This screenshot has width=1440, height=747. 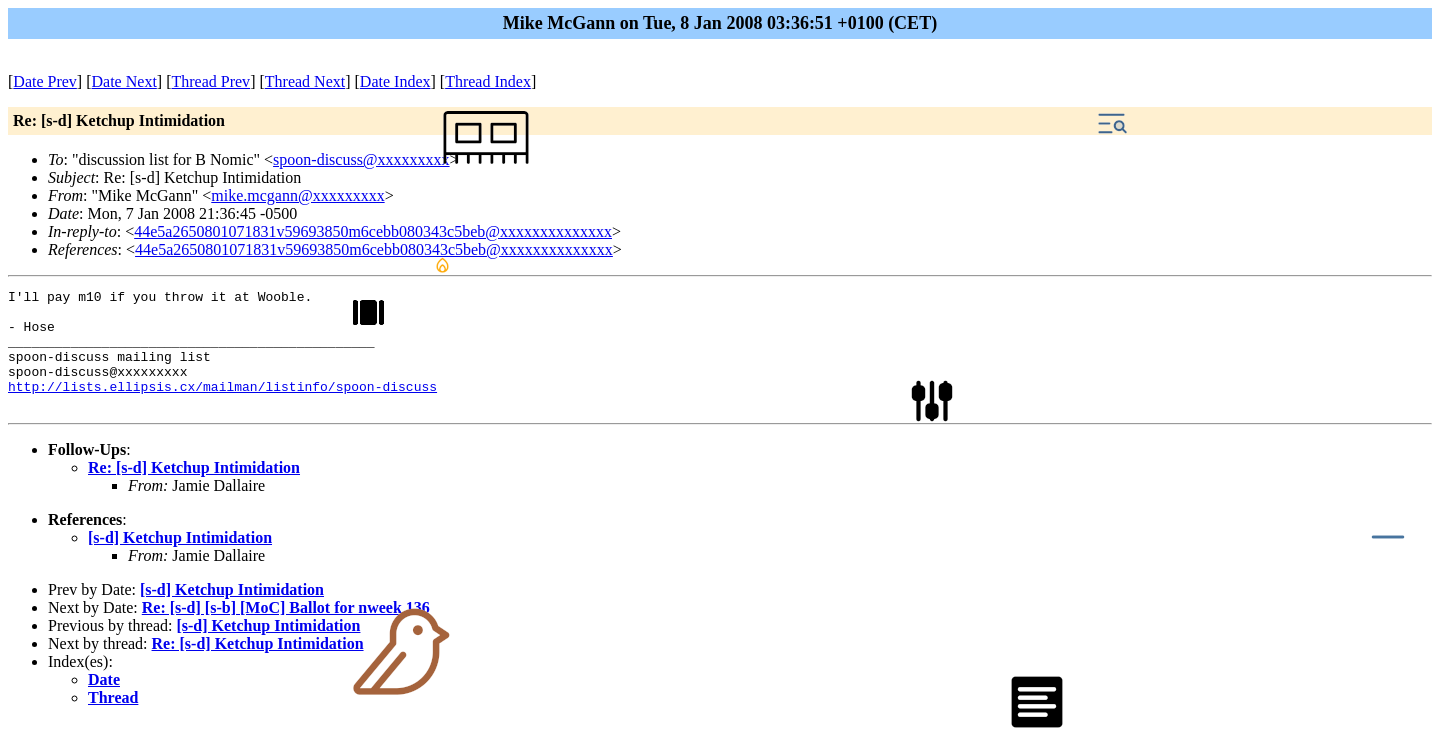 What do you see at coordinates (932, 401) in the screenshot?
I see `view candlestick chart for stock or crypto trading` at bounding box center [932, 401].